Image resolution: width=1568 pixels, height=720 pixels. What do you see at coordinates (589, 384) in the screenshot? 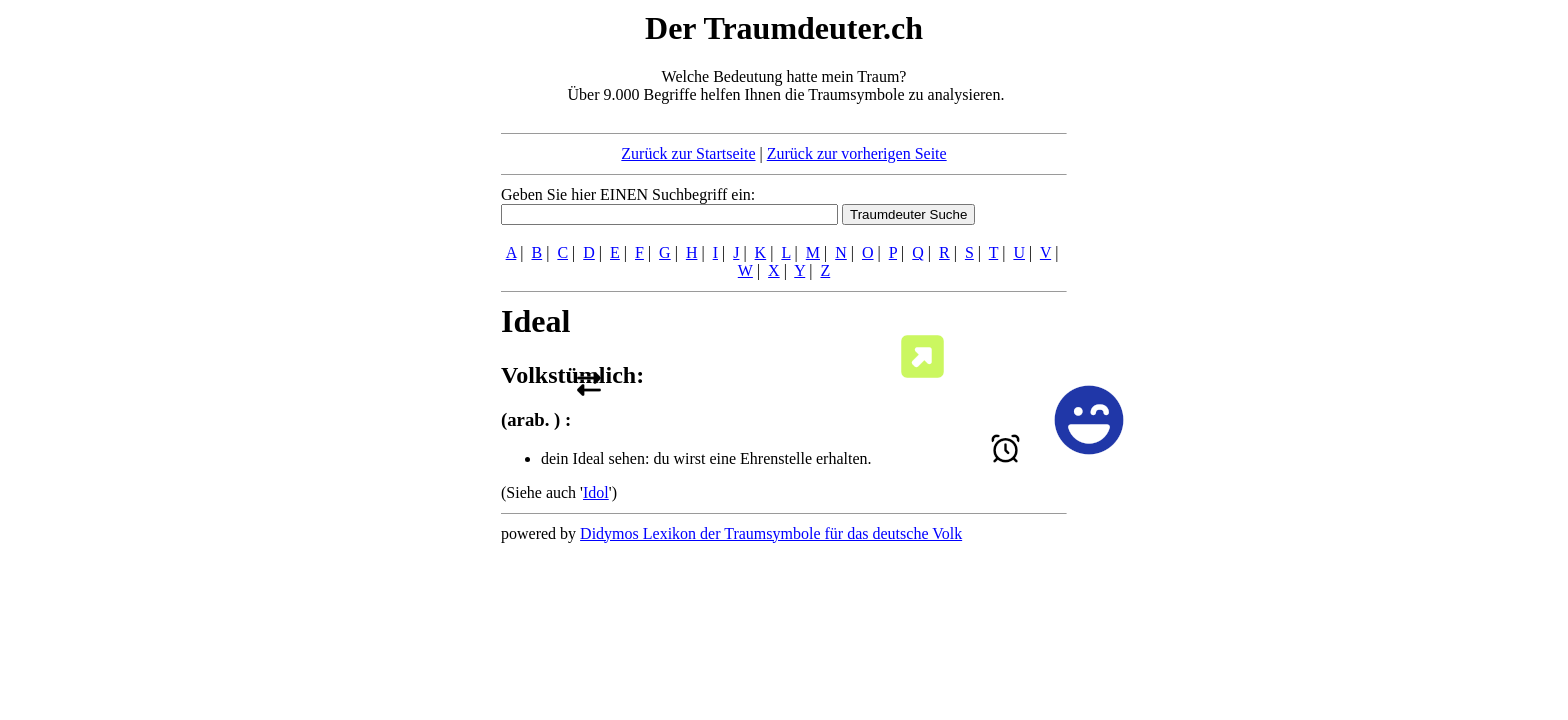
I see `swap or exchange items` at bounding box center [589, 384].